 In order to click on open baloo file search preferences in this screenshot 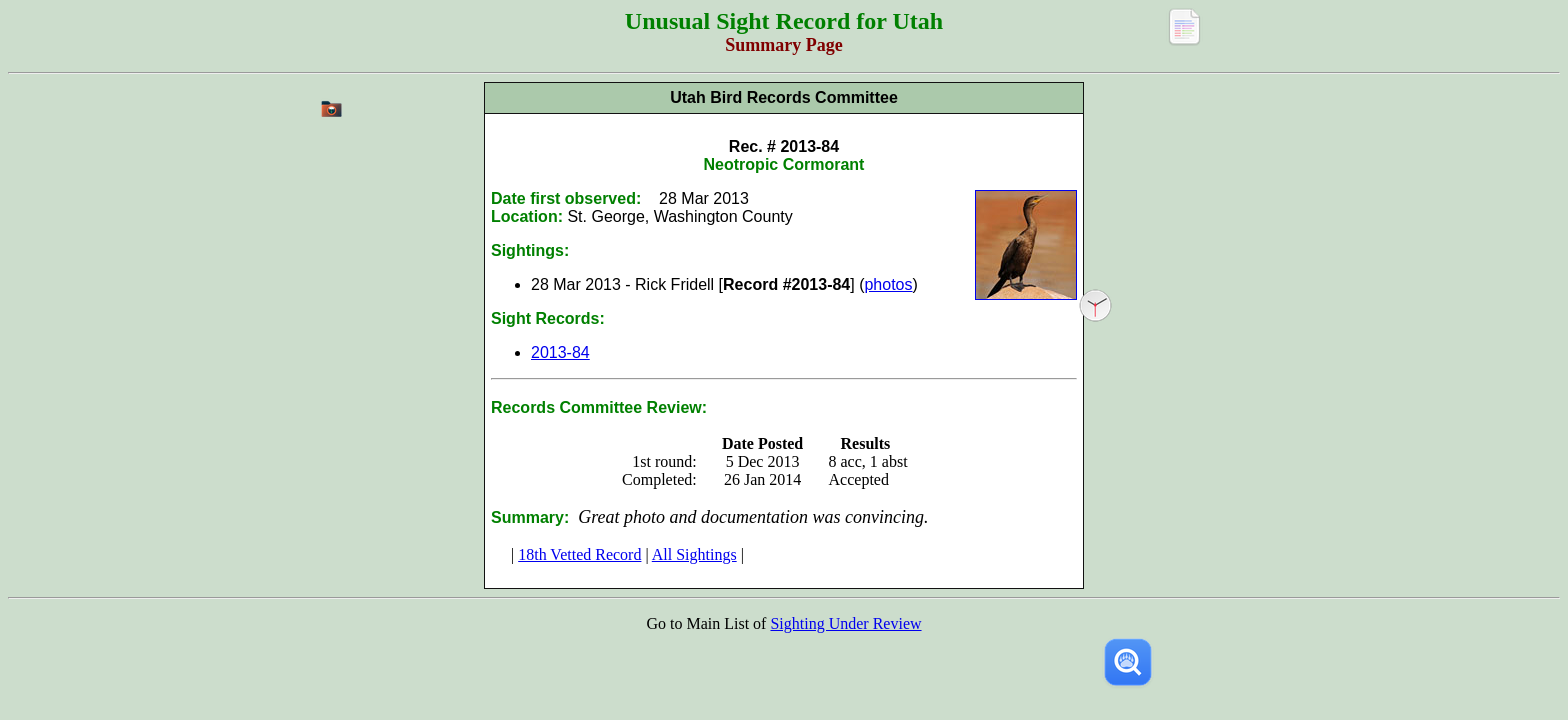, I will do `click(1128, 663)`.